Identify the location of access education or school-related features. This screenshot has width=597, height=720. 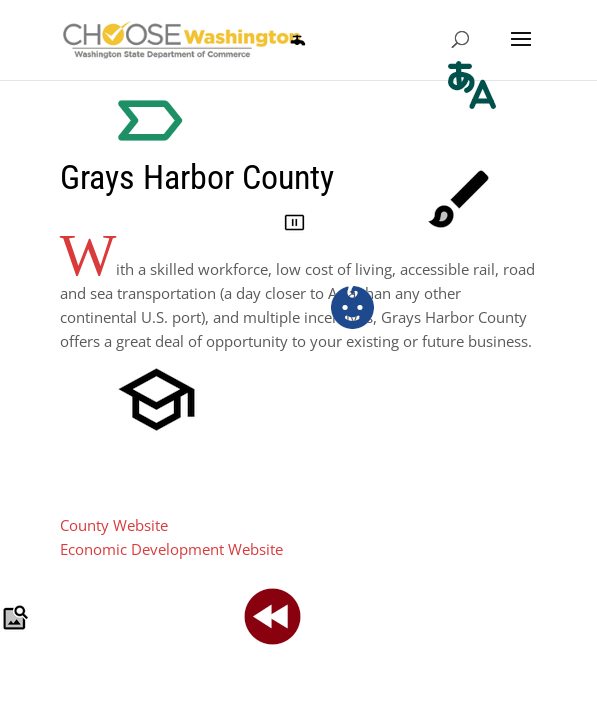
(156, 399).